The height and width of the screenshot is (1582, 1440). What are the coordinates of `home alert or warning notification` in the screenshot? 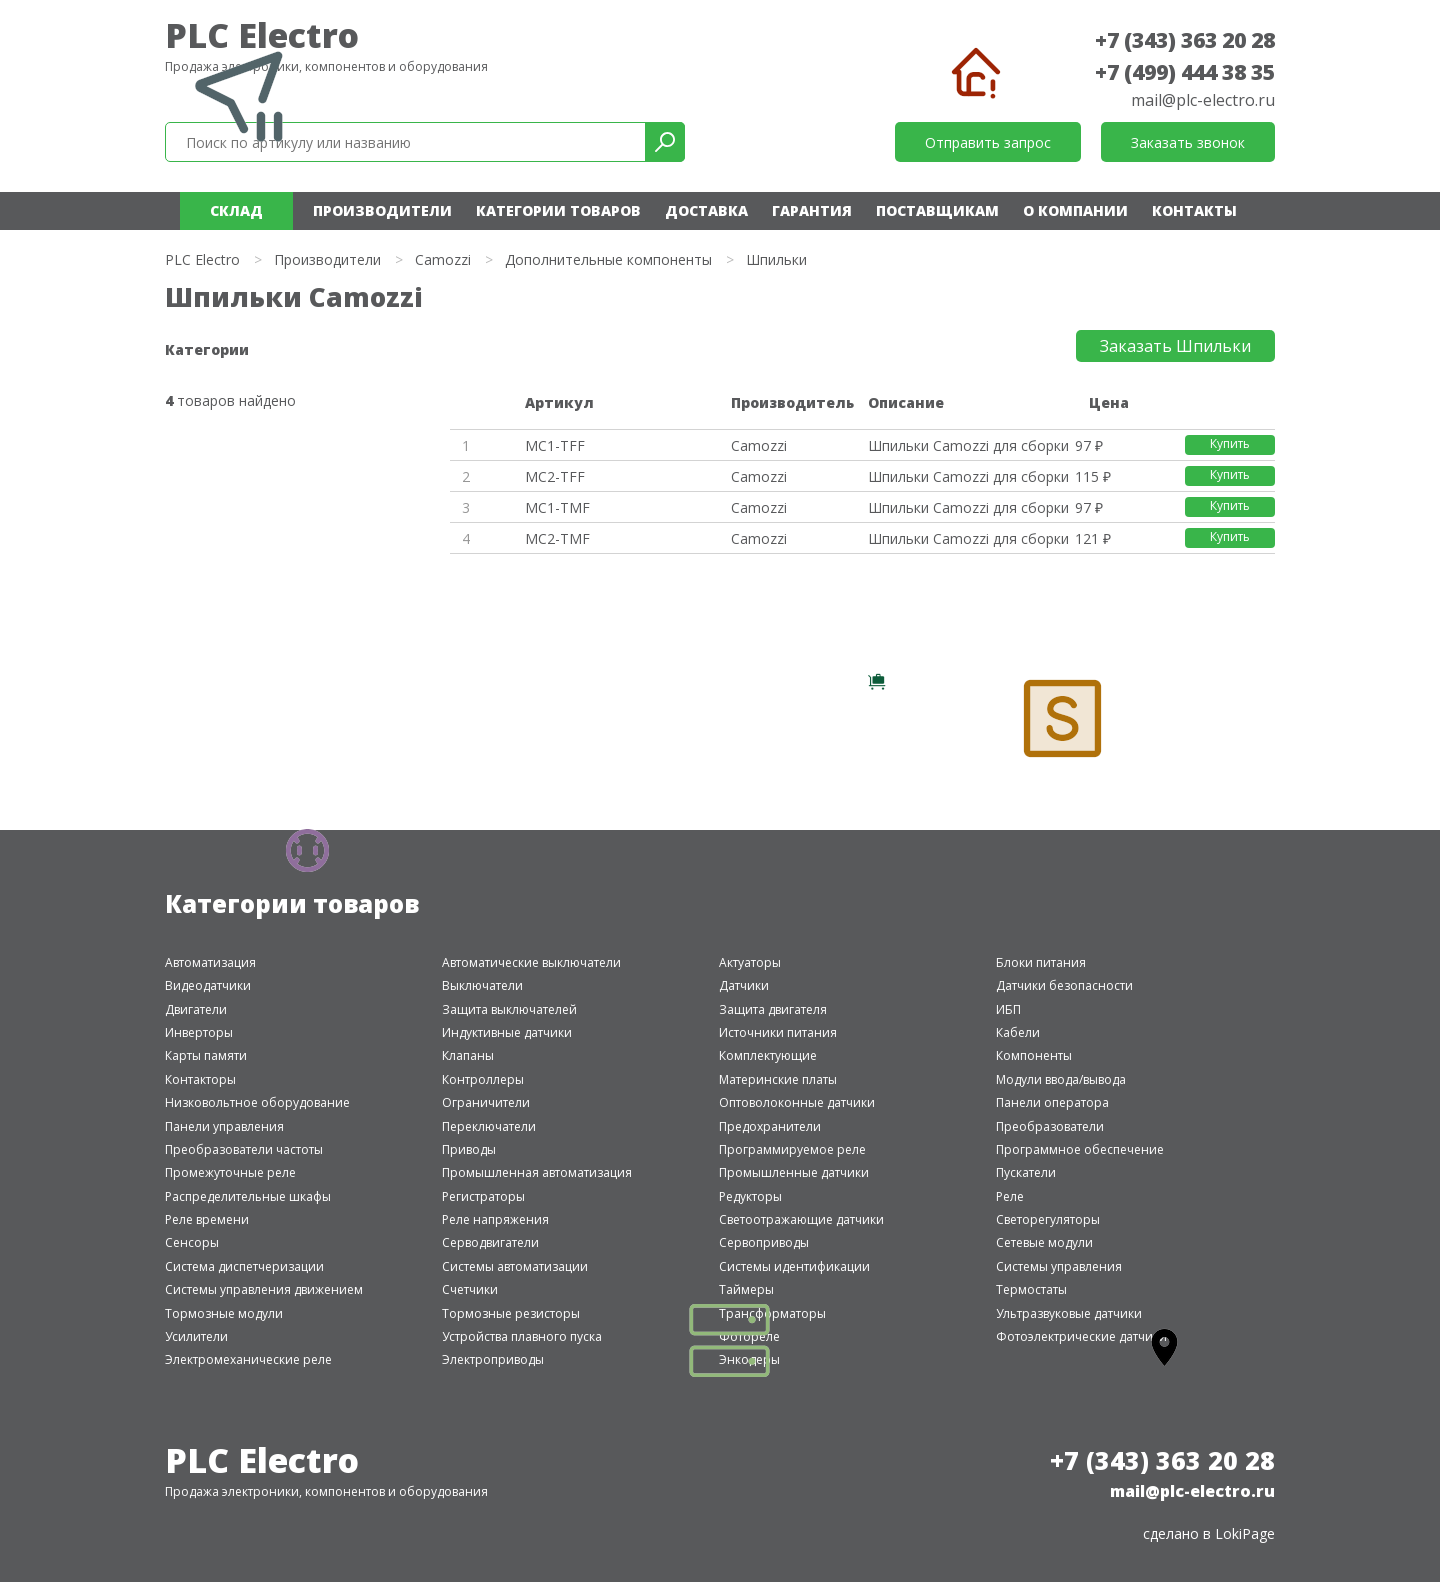 It's located at (976, 72).